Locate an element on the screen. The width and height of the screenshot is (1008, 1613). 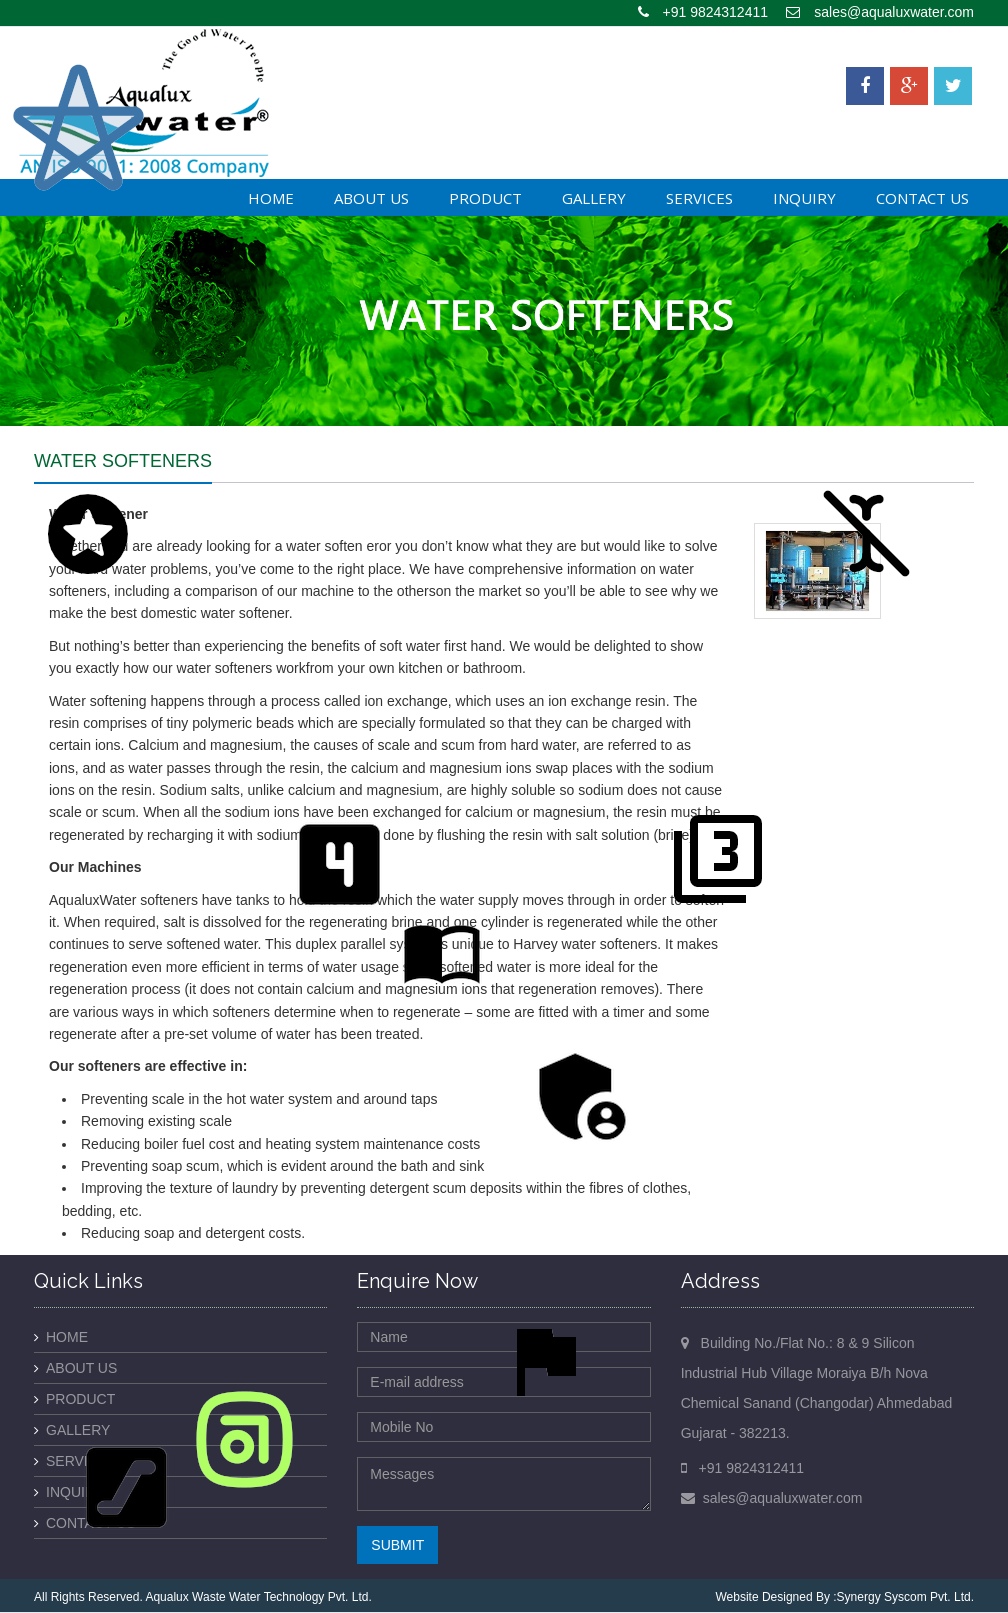
mark item as favorite is located at coordinates (88, 534).